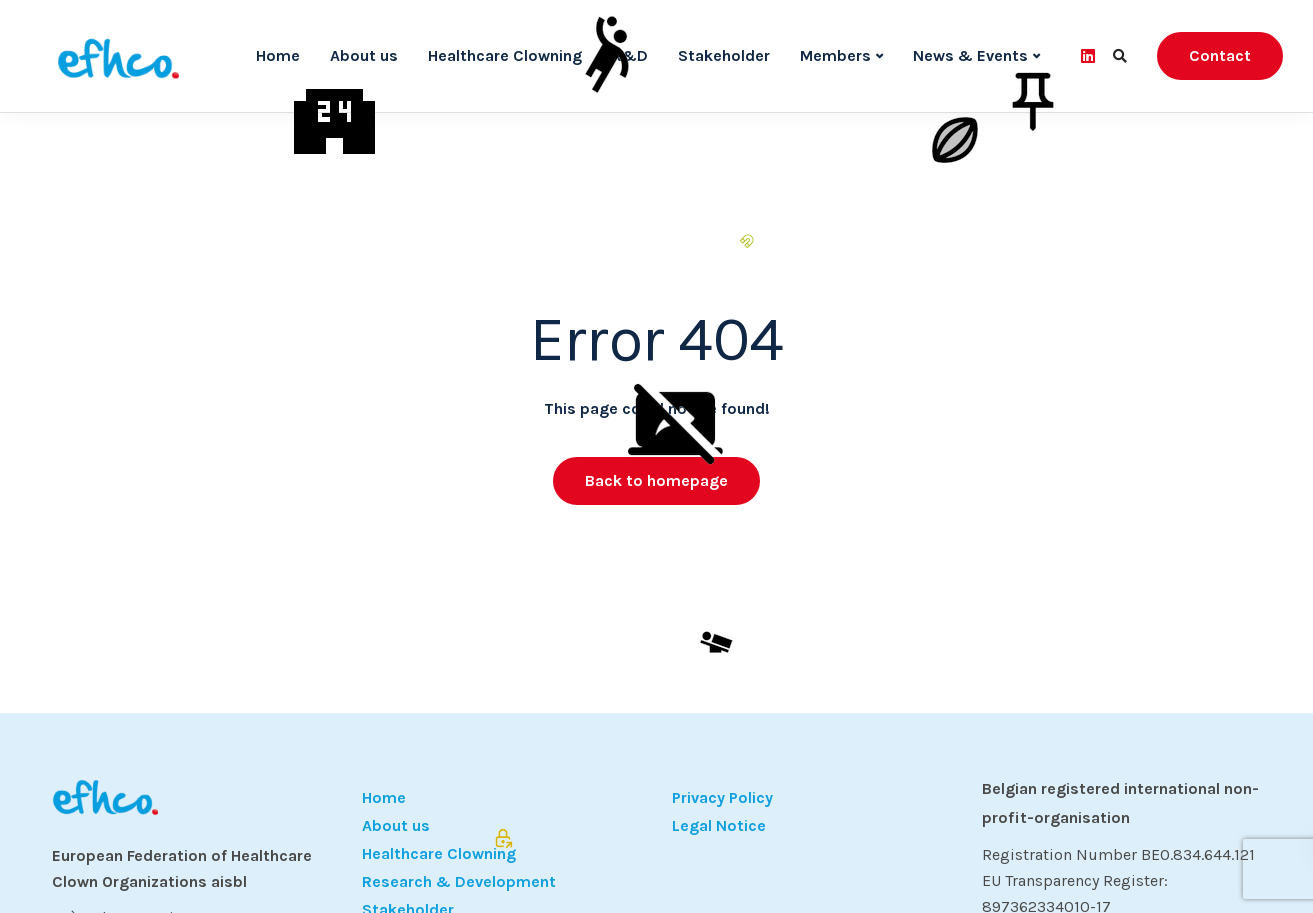 This screenshot has width=1313, height=913. Describe the element at coordinates (955, 140) in the screenshot. I see `access rugby sports content or scores` at that location.